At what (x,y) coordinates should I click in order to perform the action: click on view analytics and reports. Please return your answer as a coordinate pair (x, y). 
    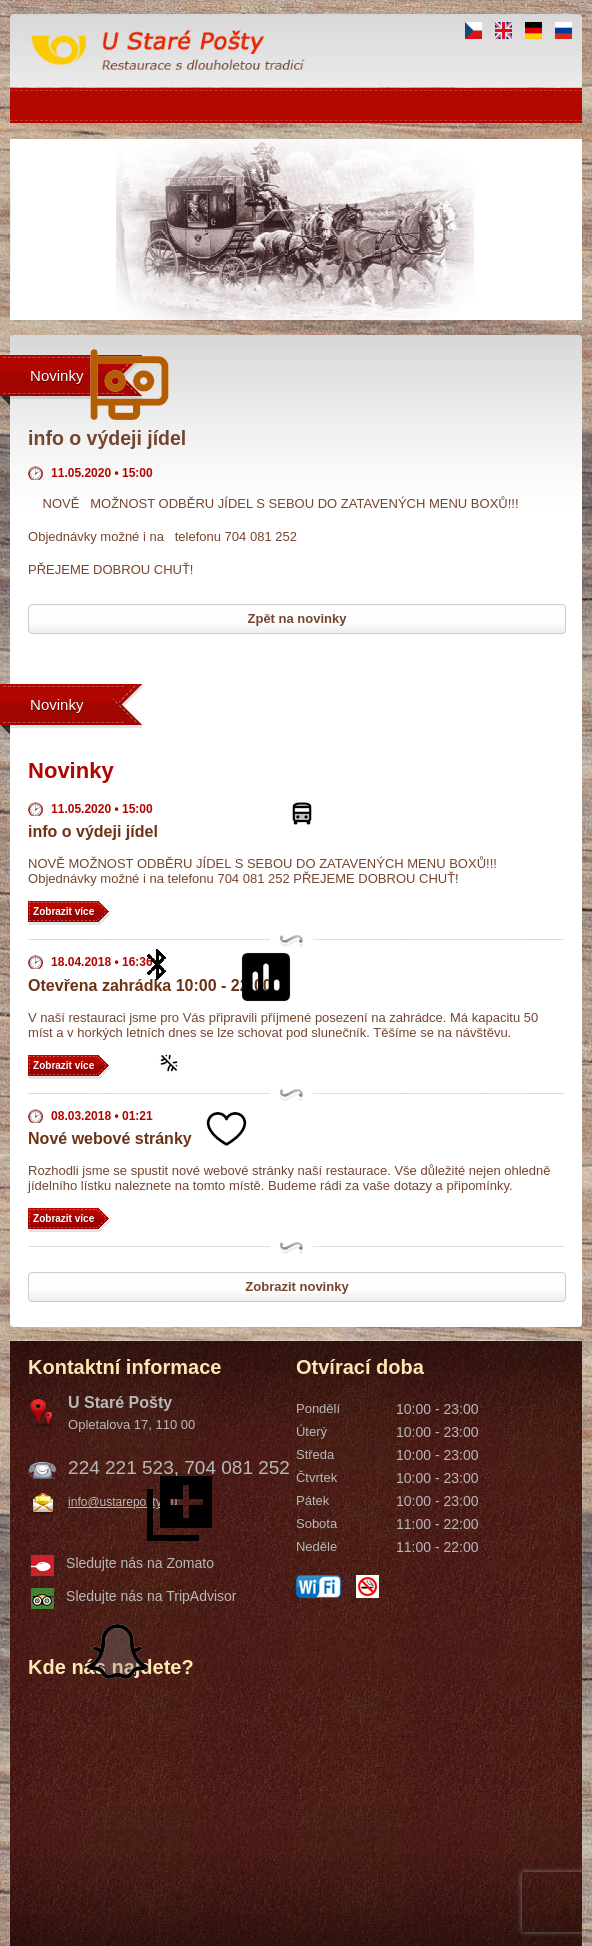
    Looking at the image, I should click on (266, 977).